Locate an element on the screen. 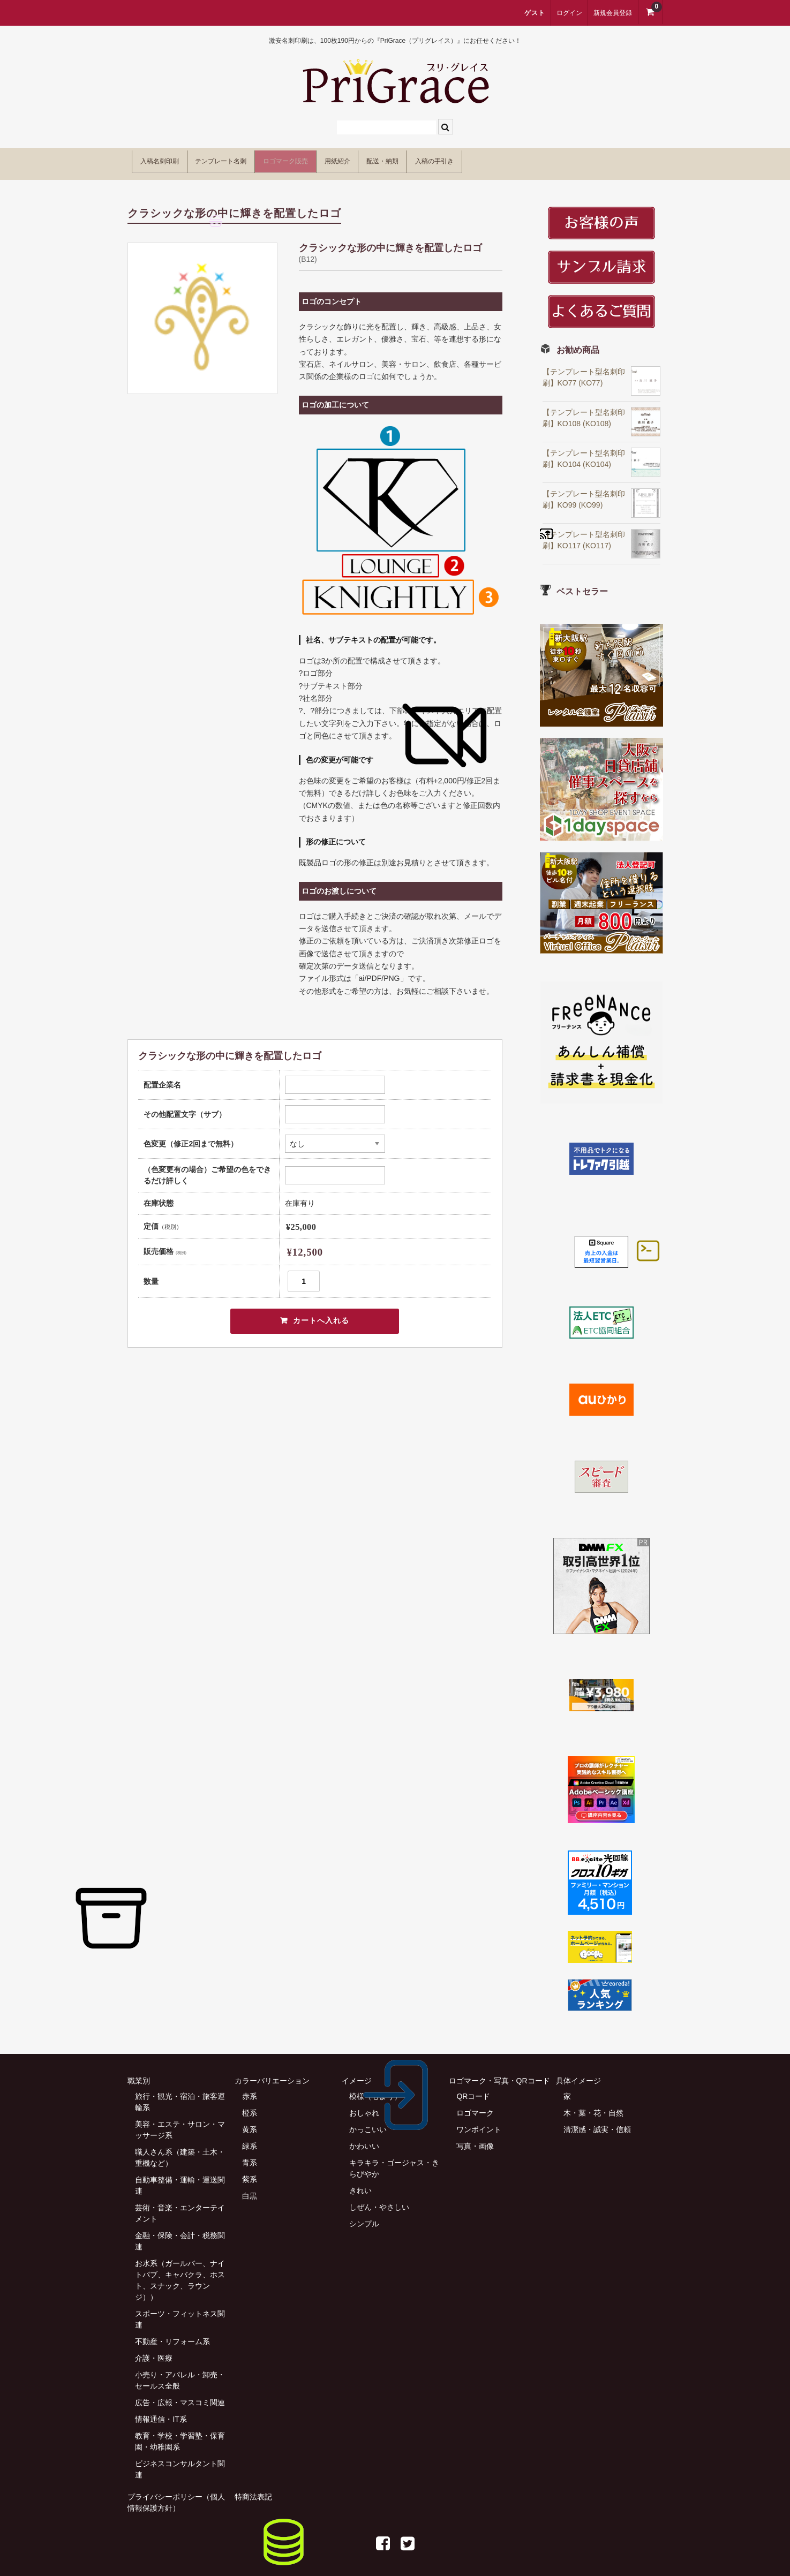 This screenshot has height=2576, width=790. video camera is off is located at coordinates (446, 735).